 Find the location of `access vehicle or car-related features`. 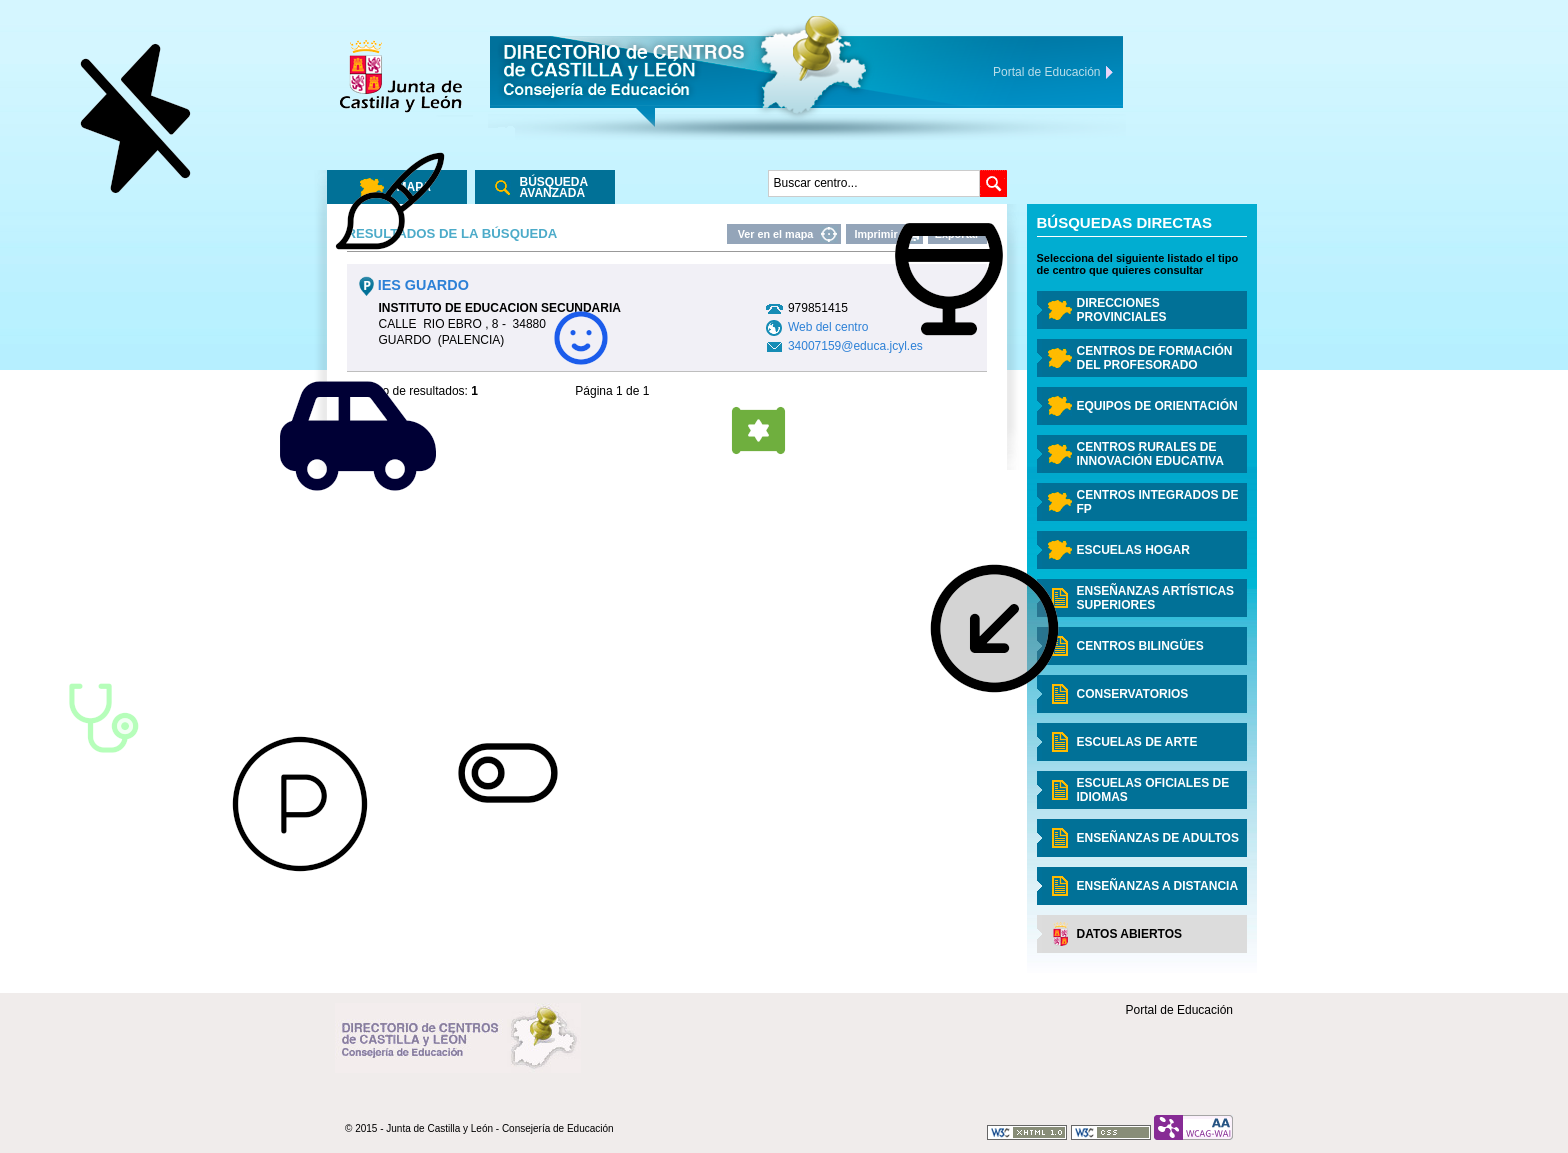

access vehicle or car-related features is located at coordinates (358, 436).